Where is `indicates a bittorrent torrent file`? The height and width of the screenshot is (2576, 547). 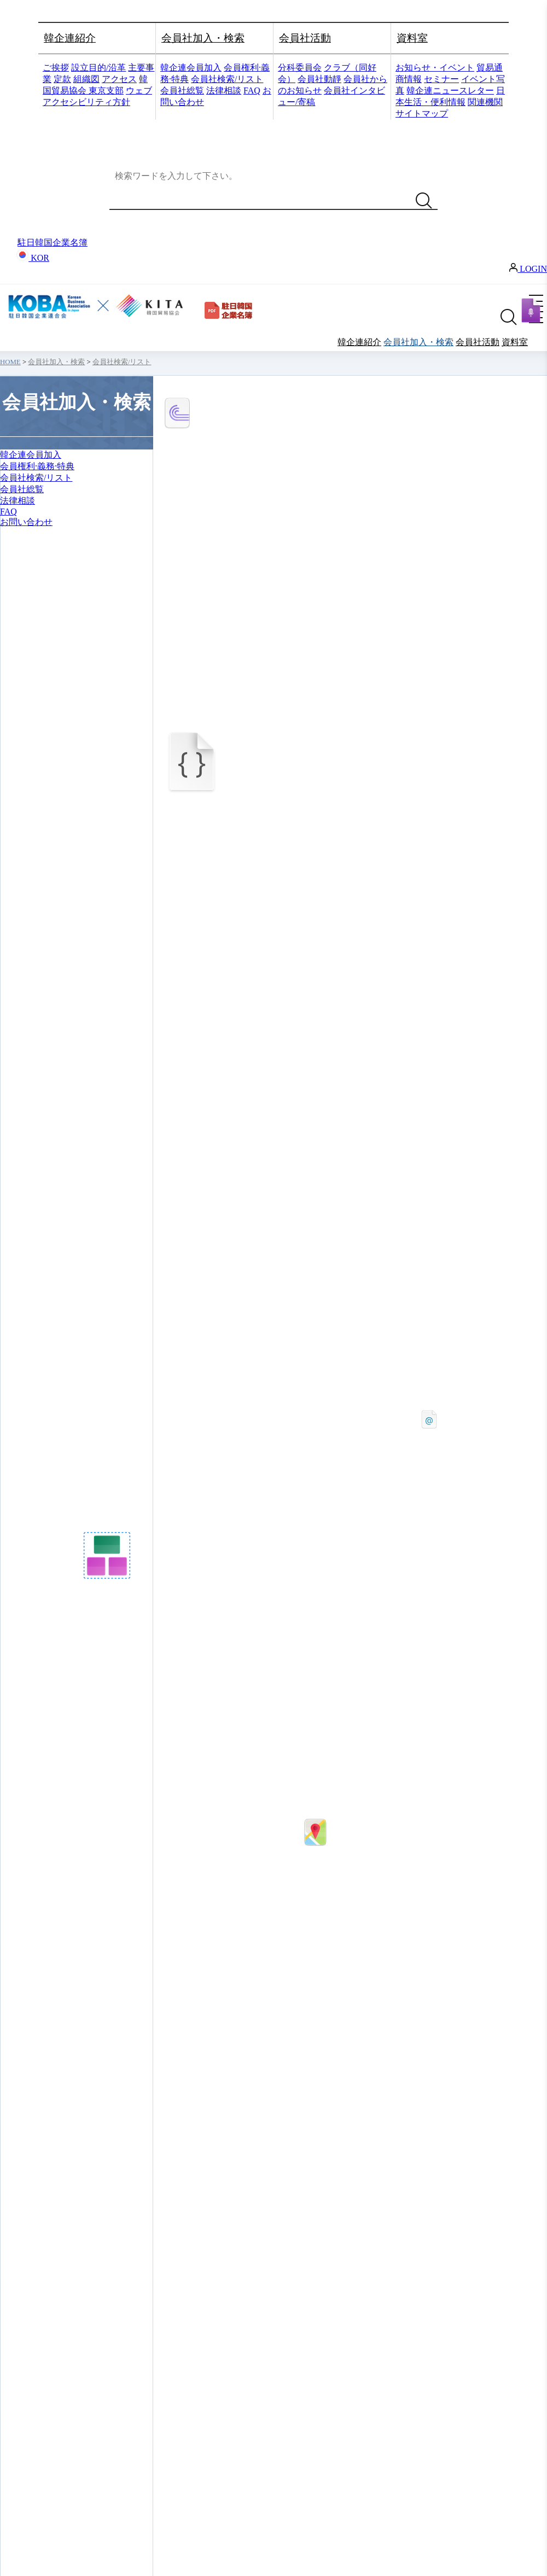
indicates a bittorrent torrent file is located at coordinates (177, 413).